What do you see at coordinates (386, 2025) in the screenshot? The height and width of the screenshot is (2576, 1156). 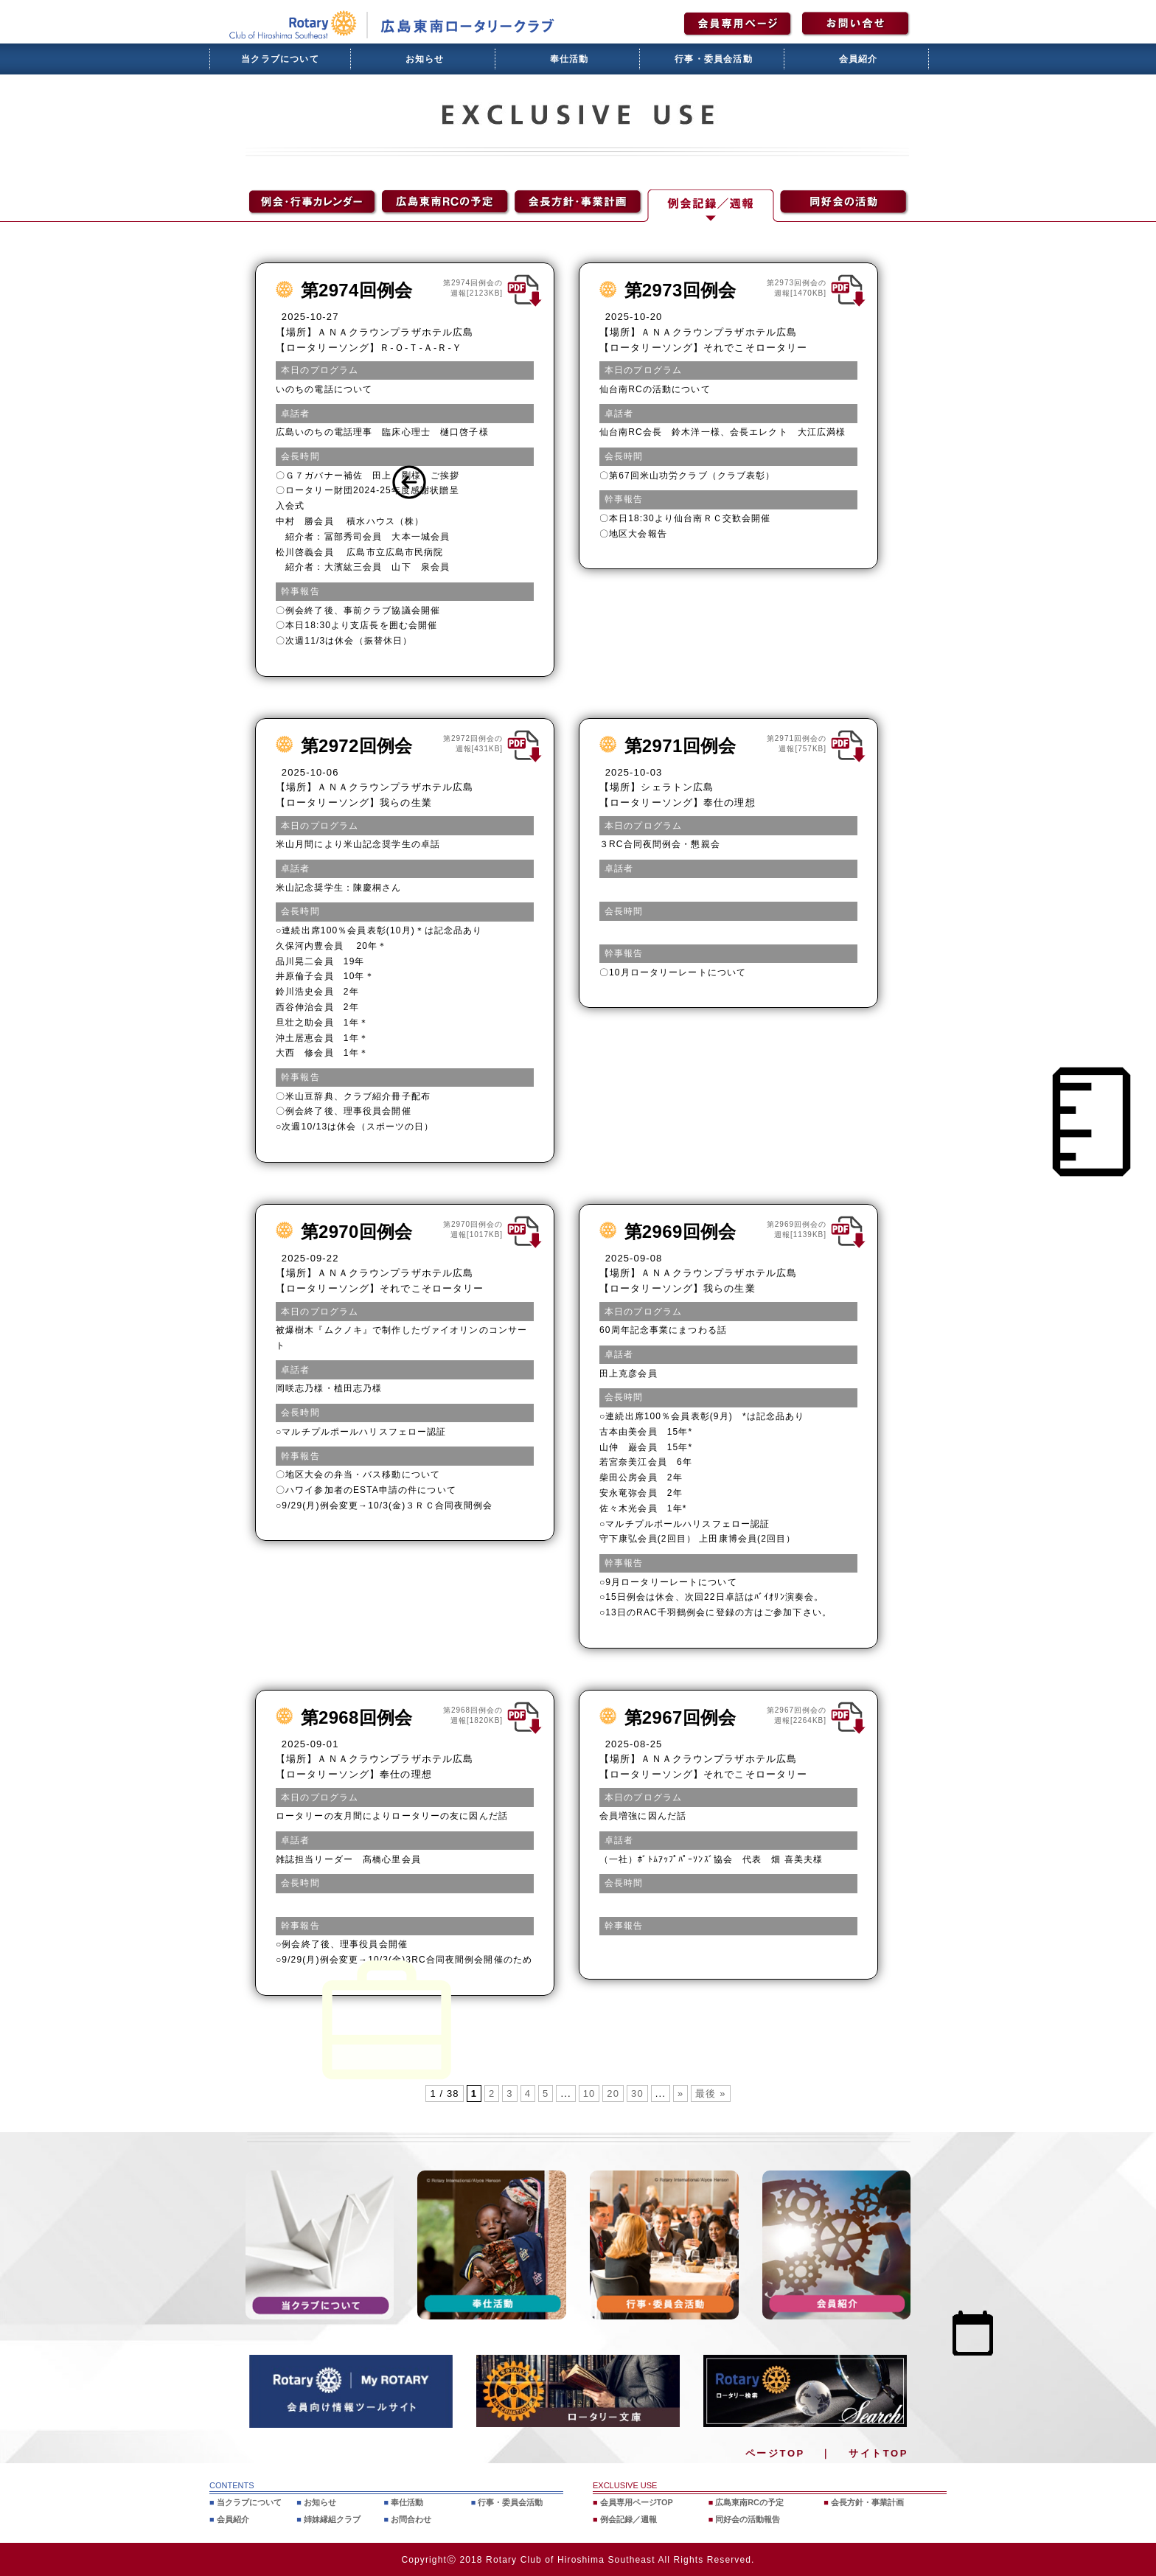 I see `access travel or trip planning features` at bounding box center [386, 2025].